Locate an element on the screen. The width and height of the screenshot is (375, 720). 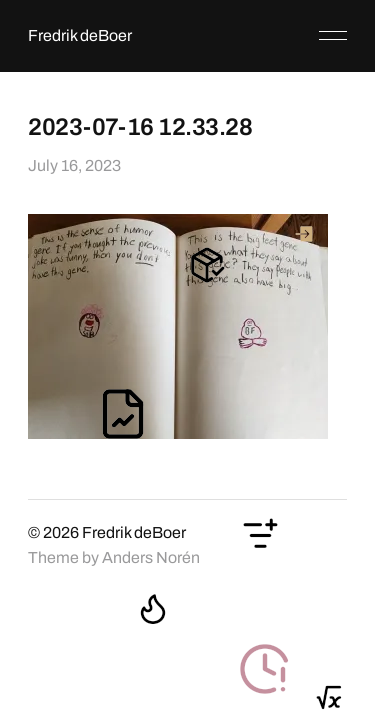
view trending or hot content is located at coordinates (153, 609).